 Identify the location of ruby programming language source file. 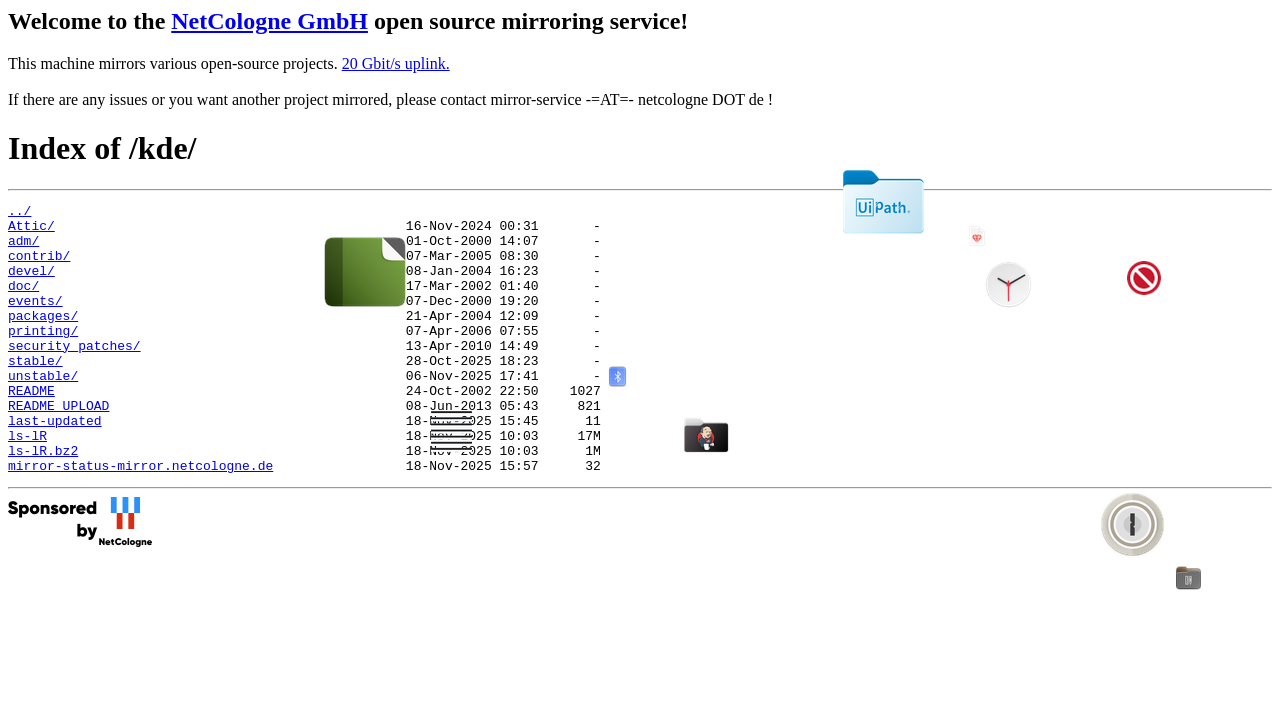
(977, 236).